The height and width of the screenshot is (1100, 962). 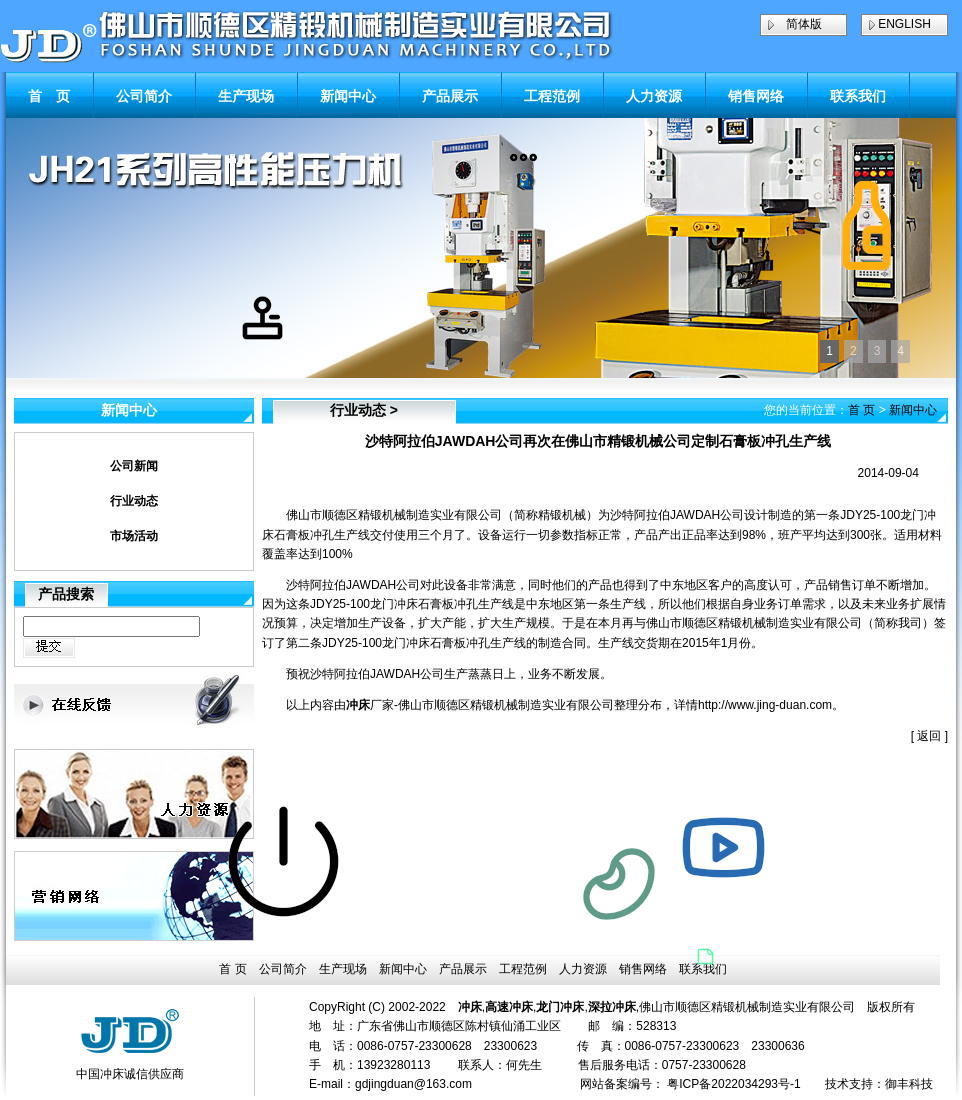 I want to click on indicates bean or legume ingredient, so click(x=619, y=884).